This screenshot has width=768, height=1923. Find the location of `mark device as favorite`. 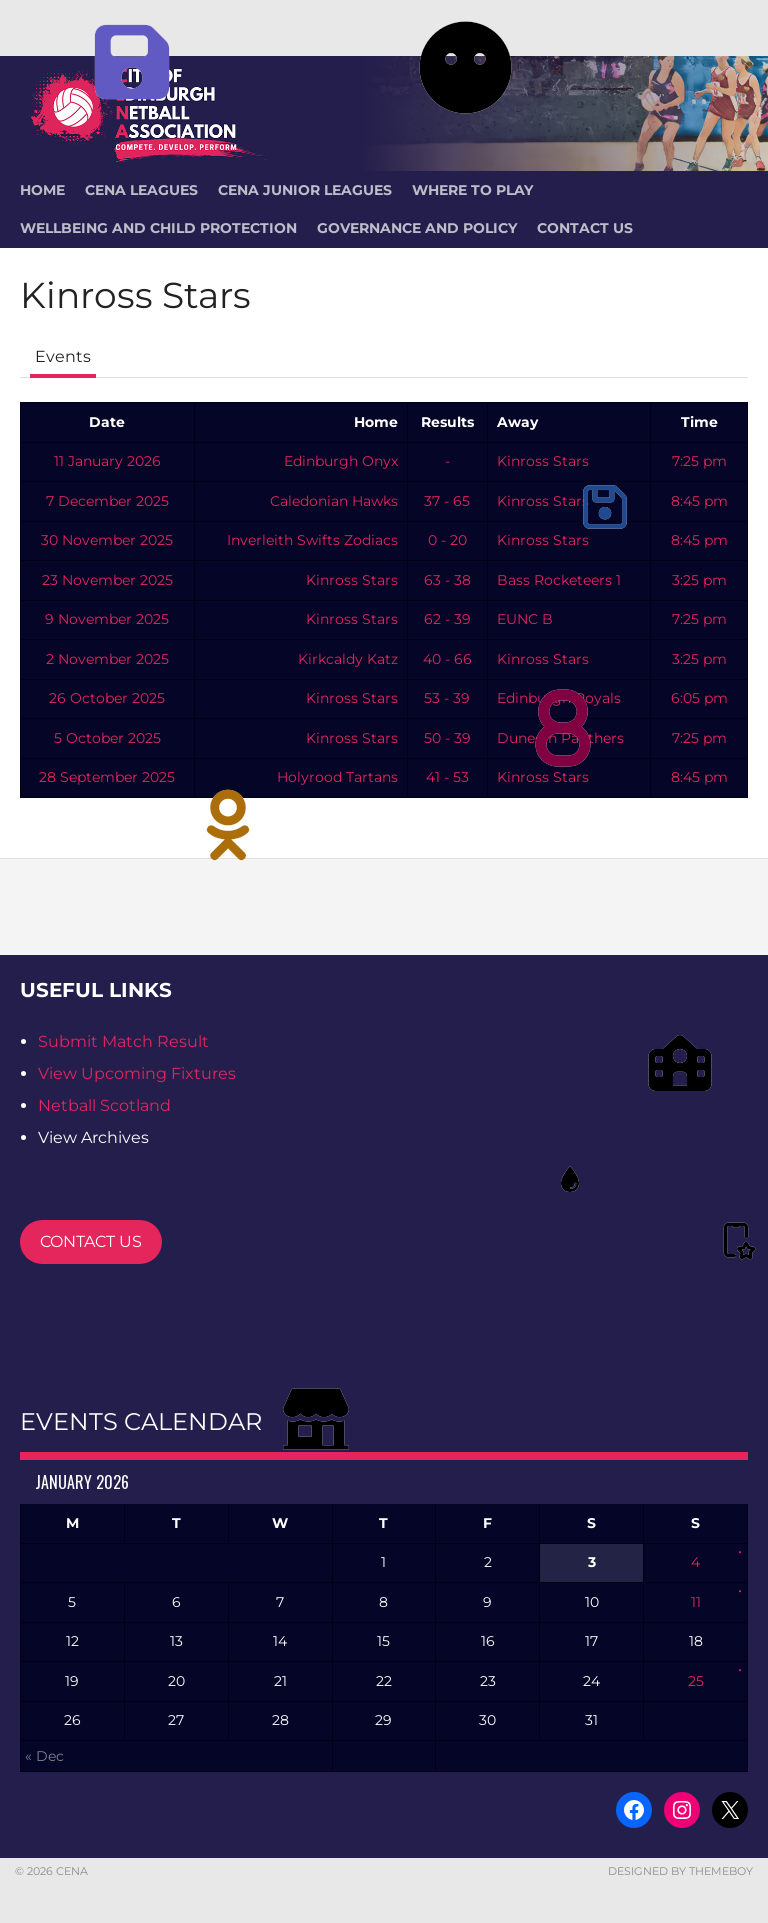

mark device as favorite is located at coordinates (736, 1240).